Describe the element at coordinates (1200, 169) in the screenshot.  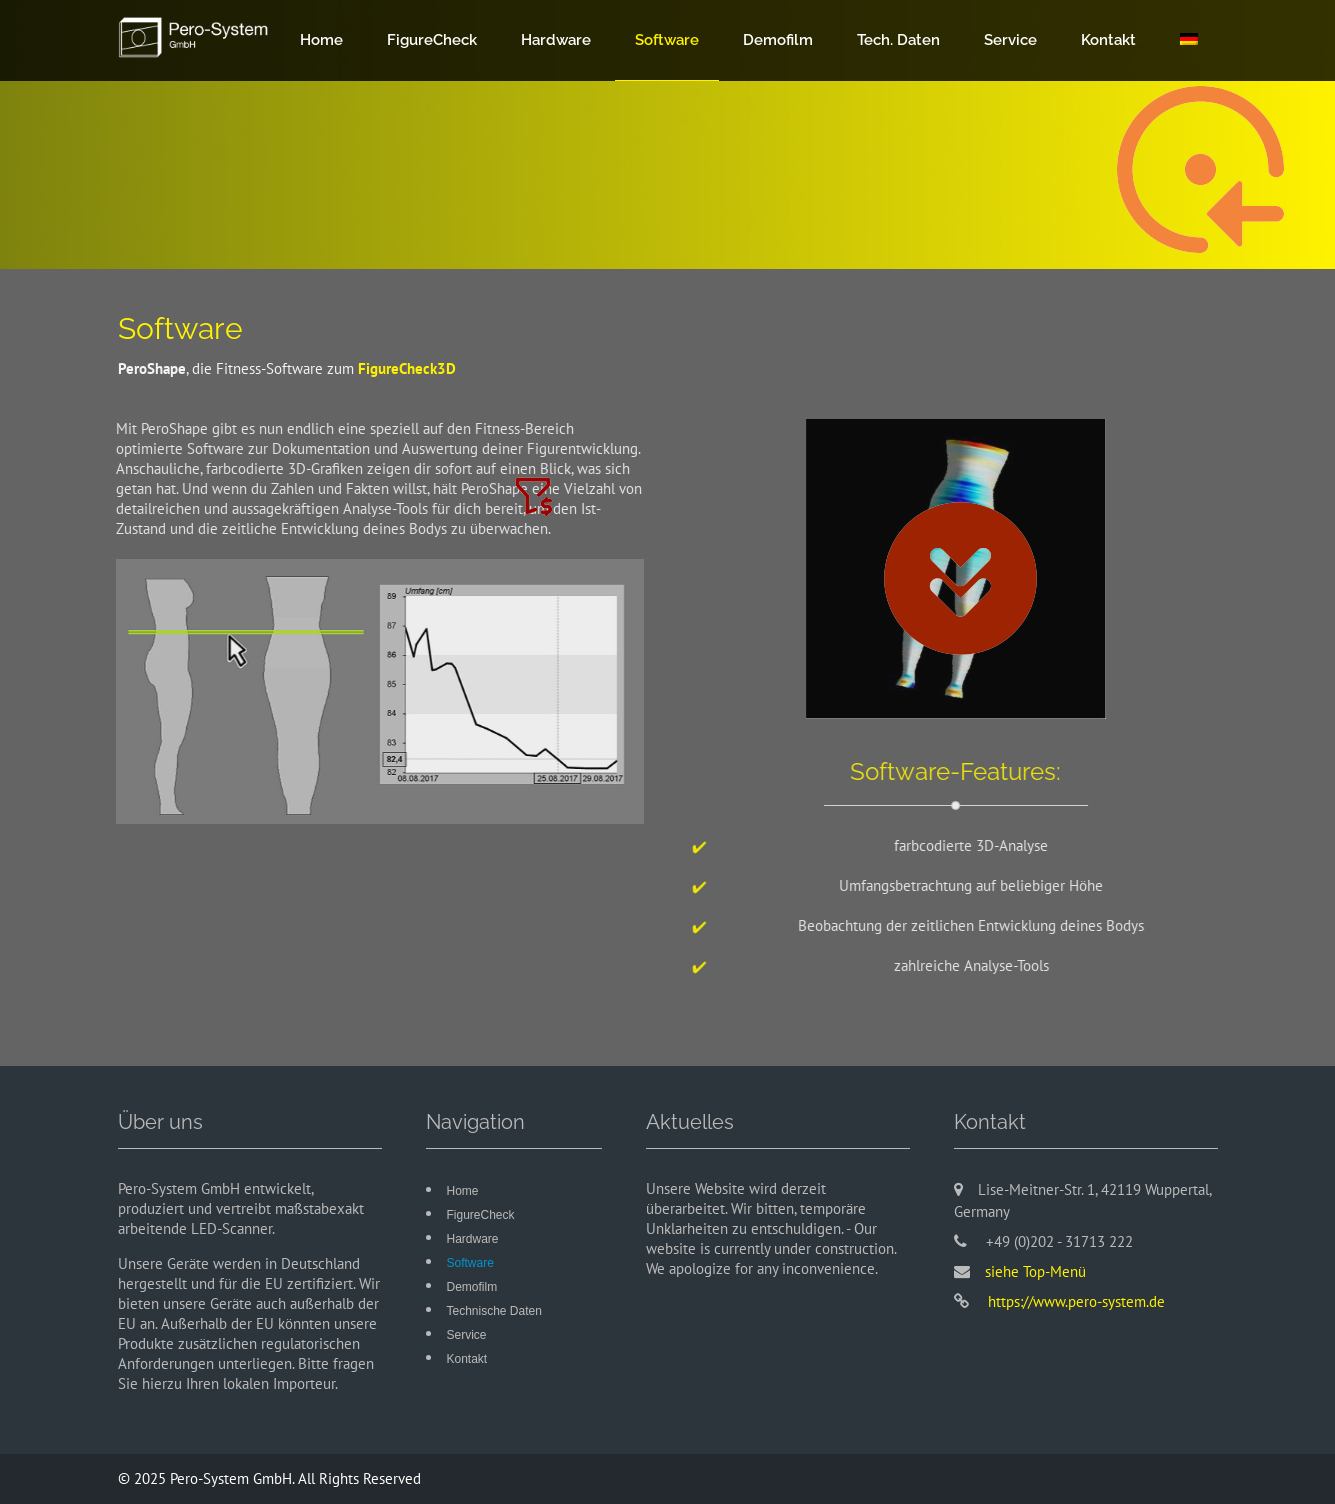
I see `indicates an issue is tracked by another item` at that location.